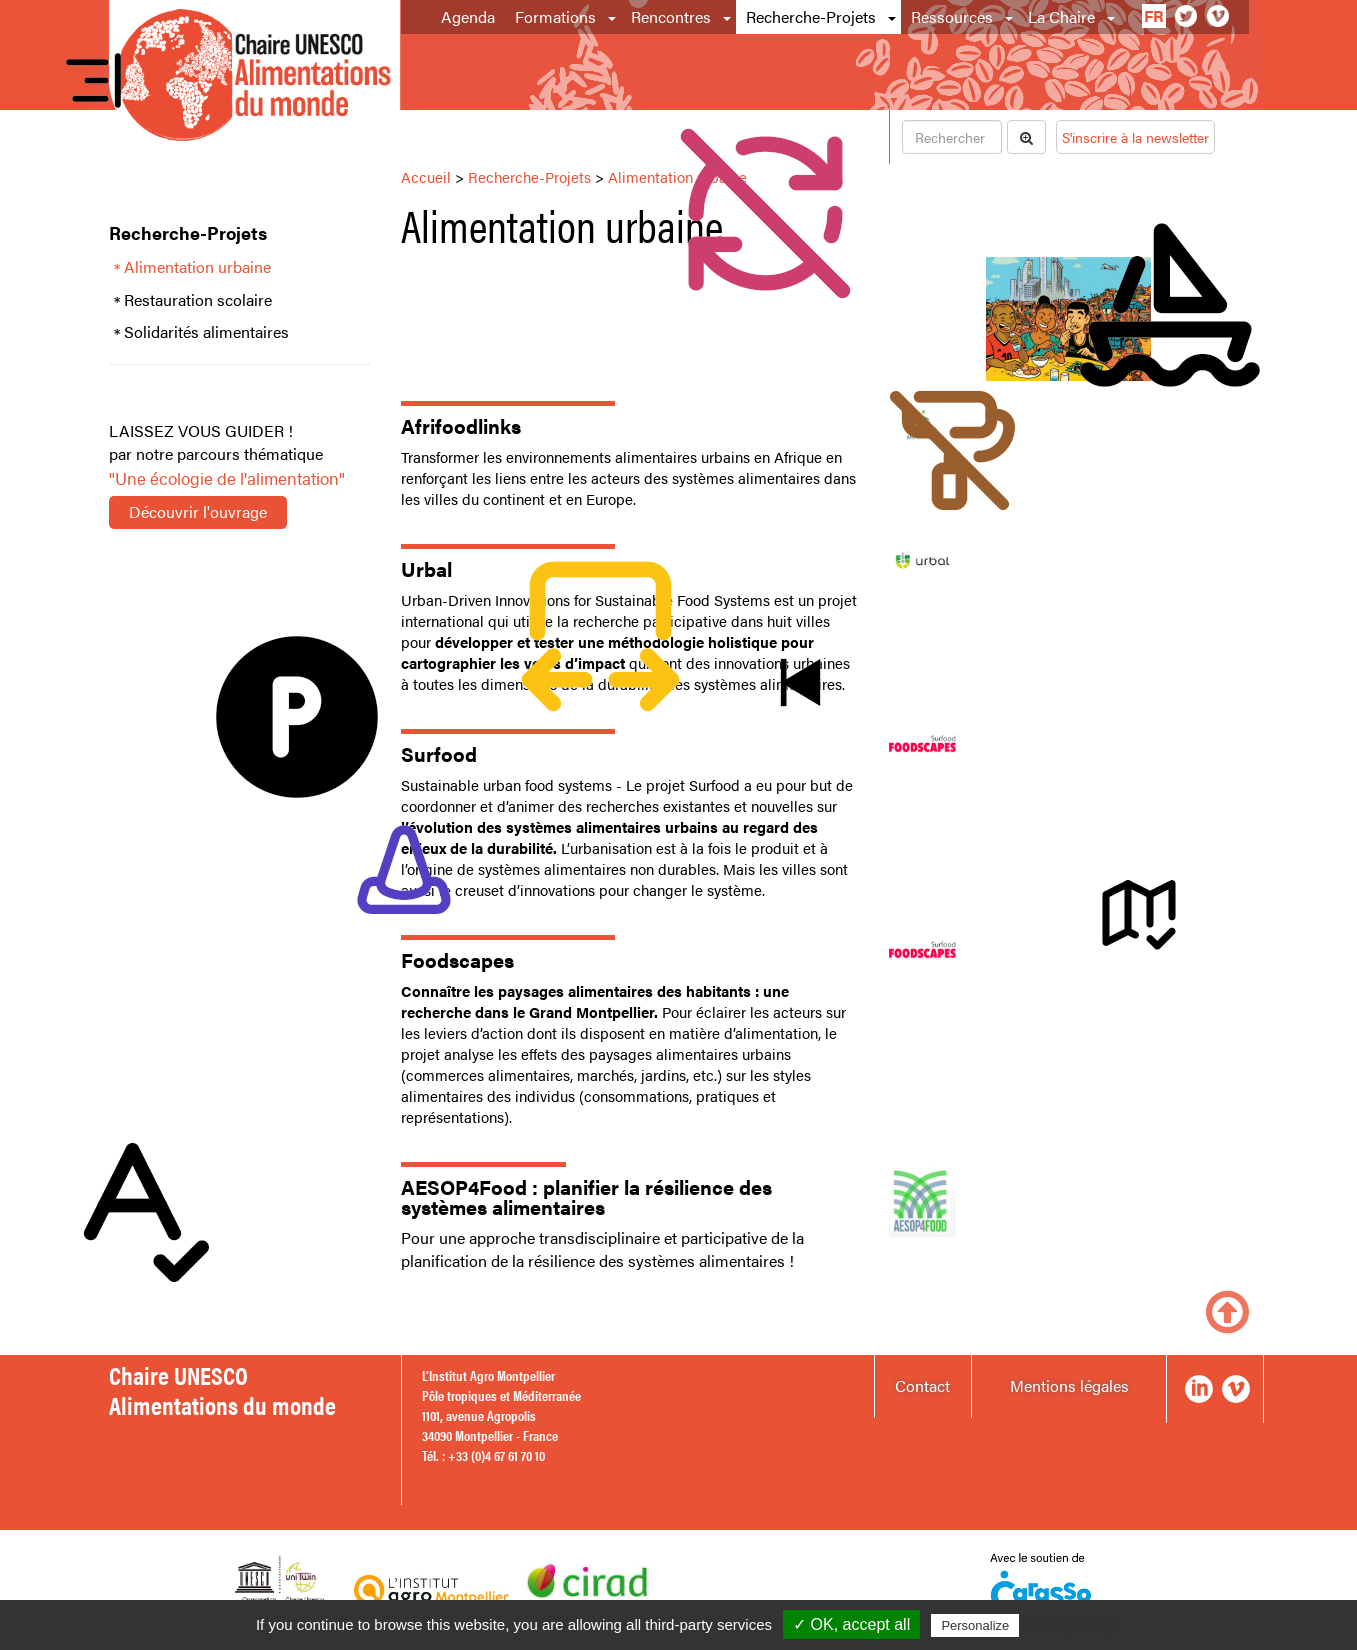 Image resolution: width=1357 pixels, height=1650 pixels. What do you see at coordinates (765, 213) in the screenshot?
I see `auto-refresh disabled` at bounding box center [765, 213].